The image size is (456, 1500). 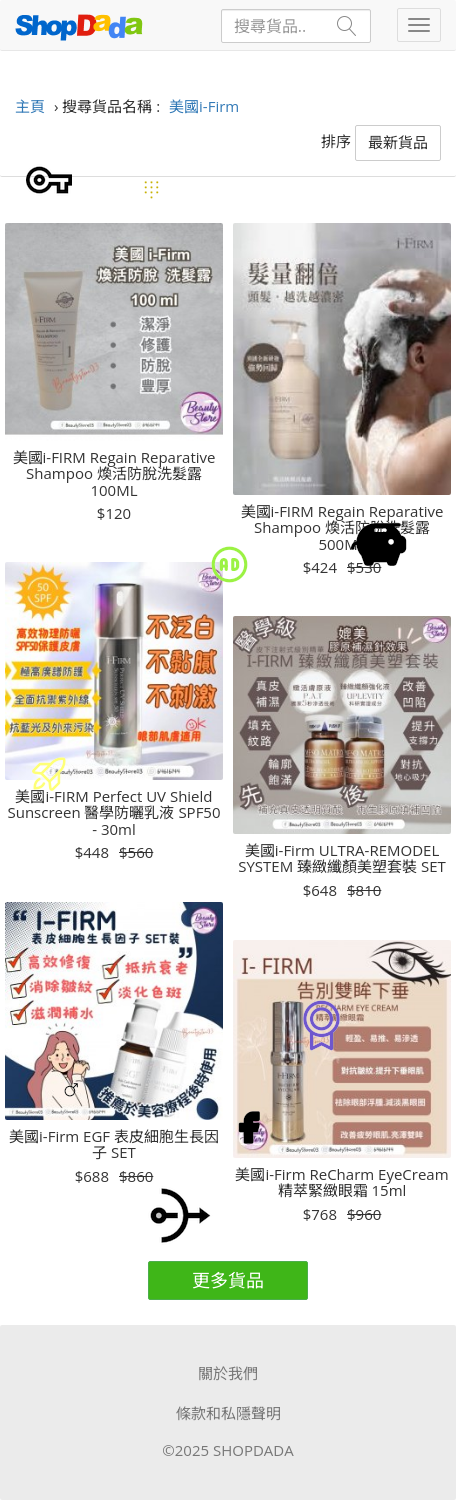 I want to click on network address translation settings, so click(x=180, y=1215).